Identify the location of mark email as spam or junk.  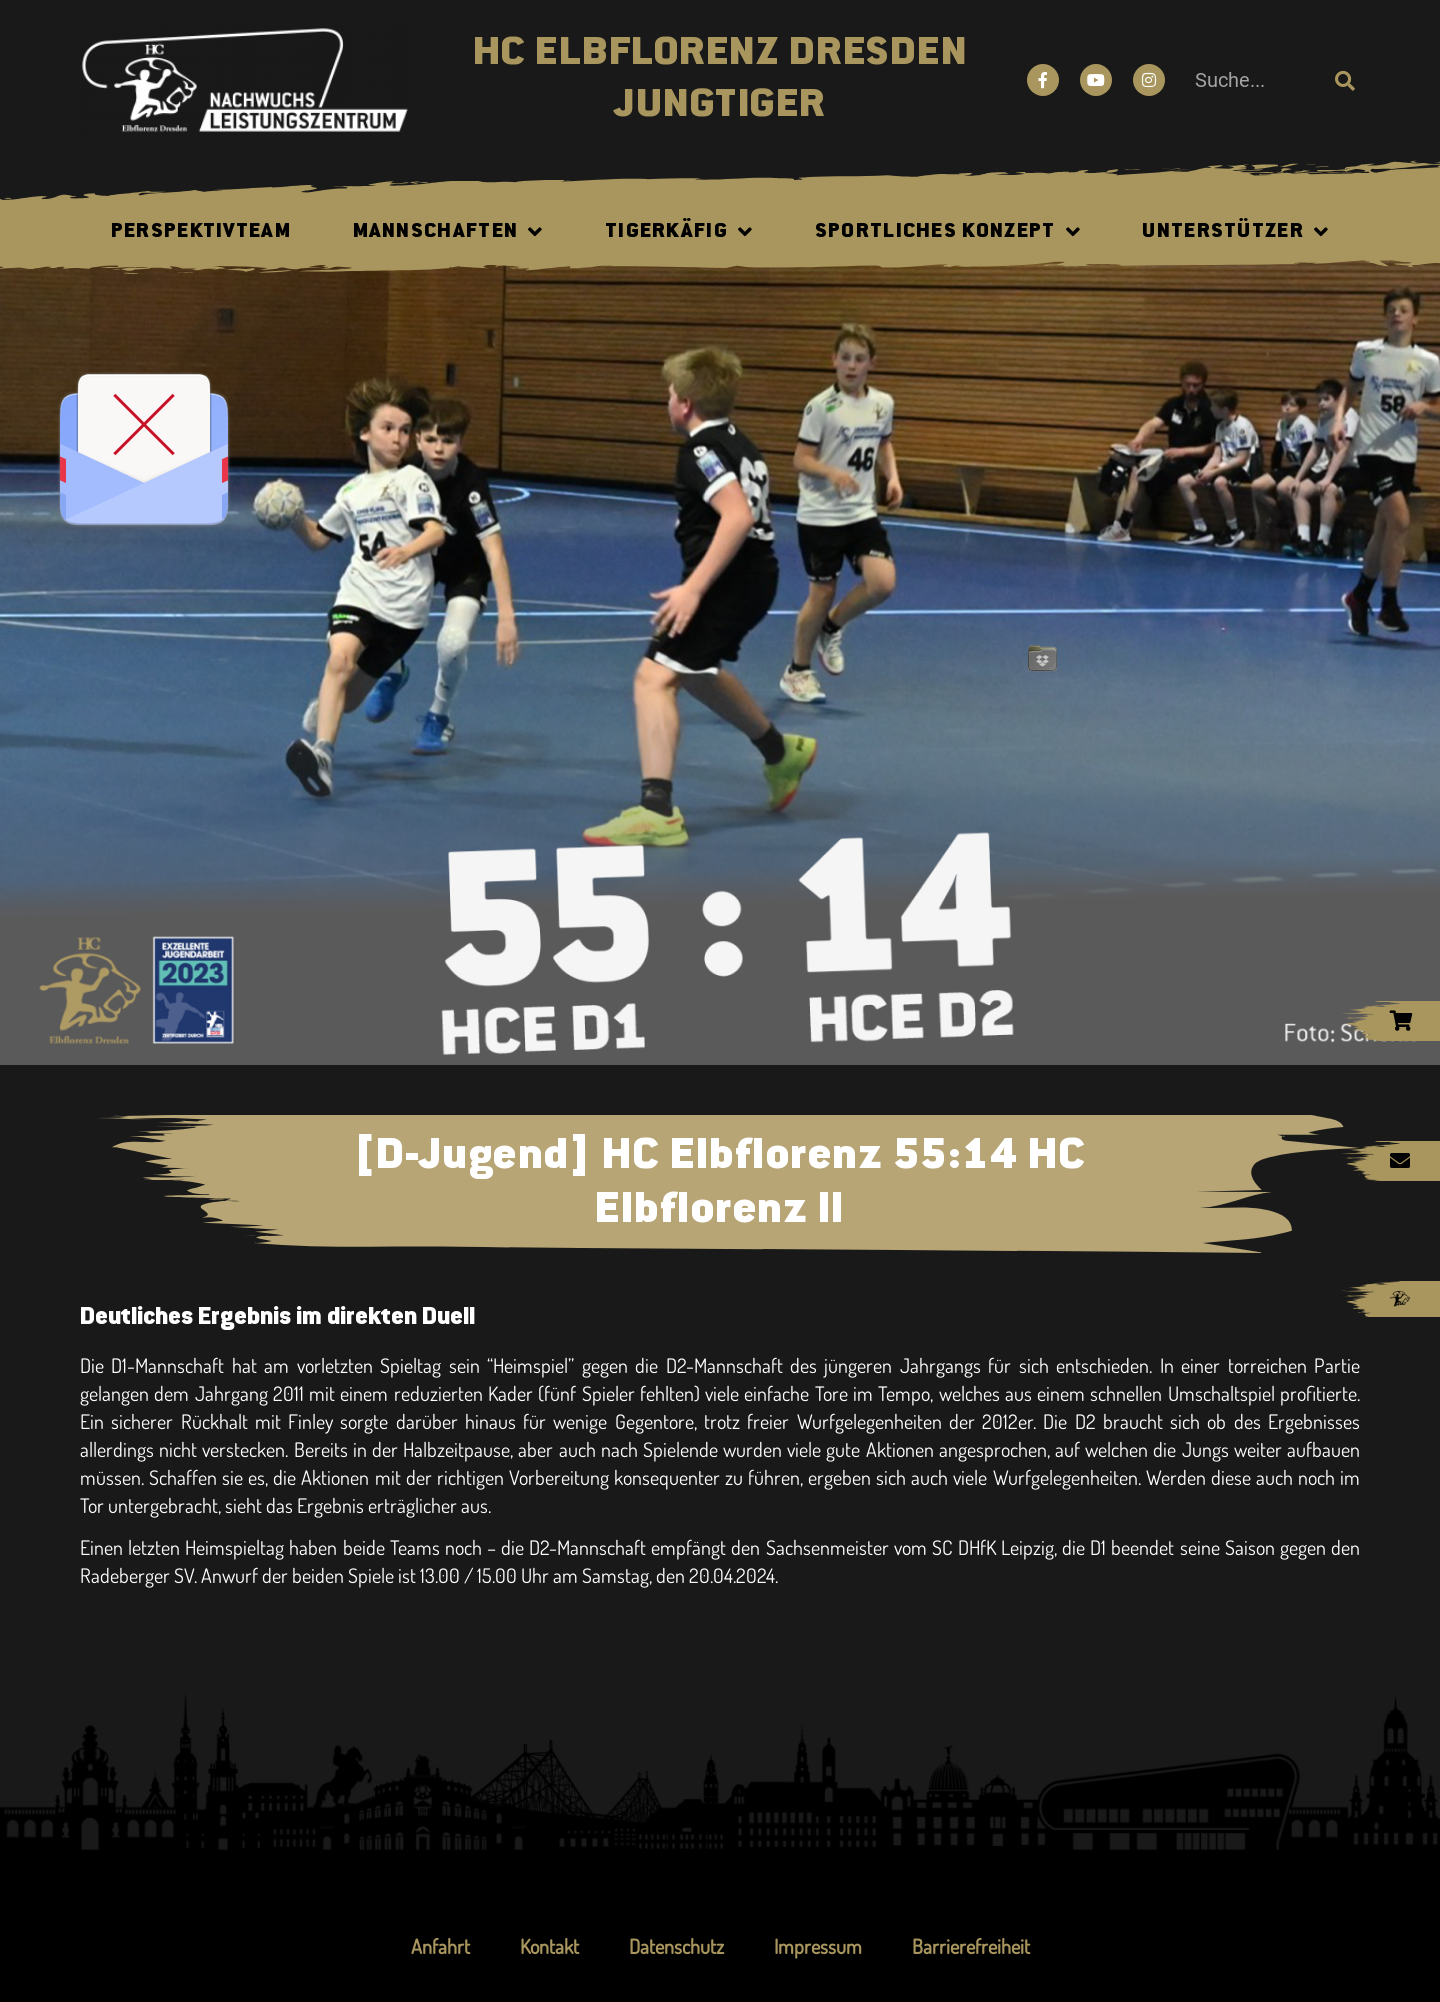
(144, 459).